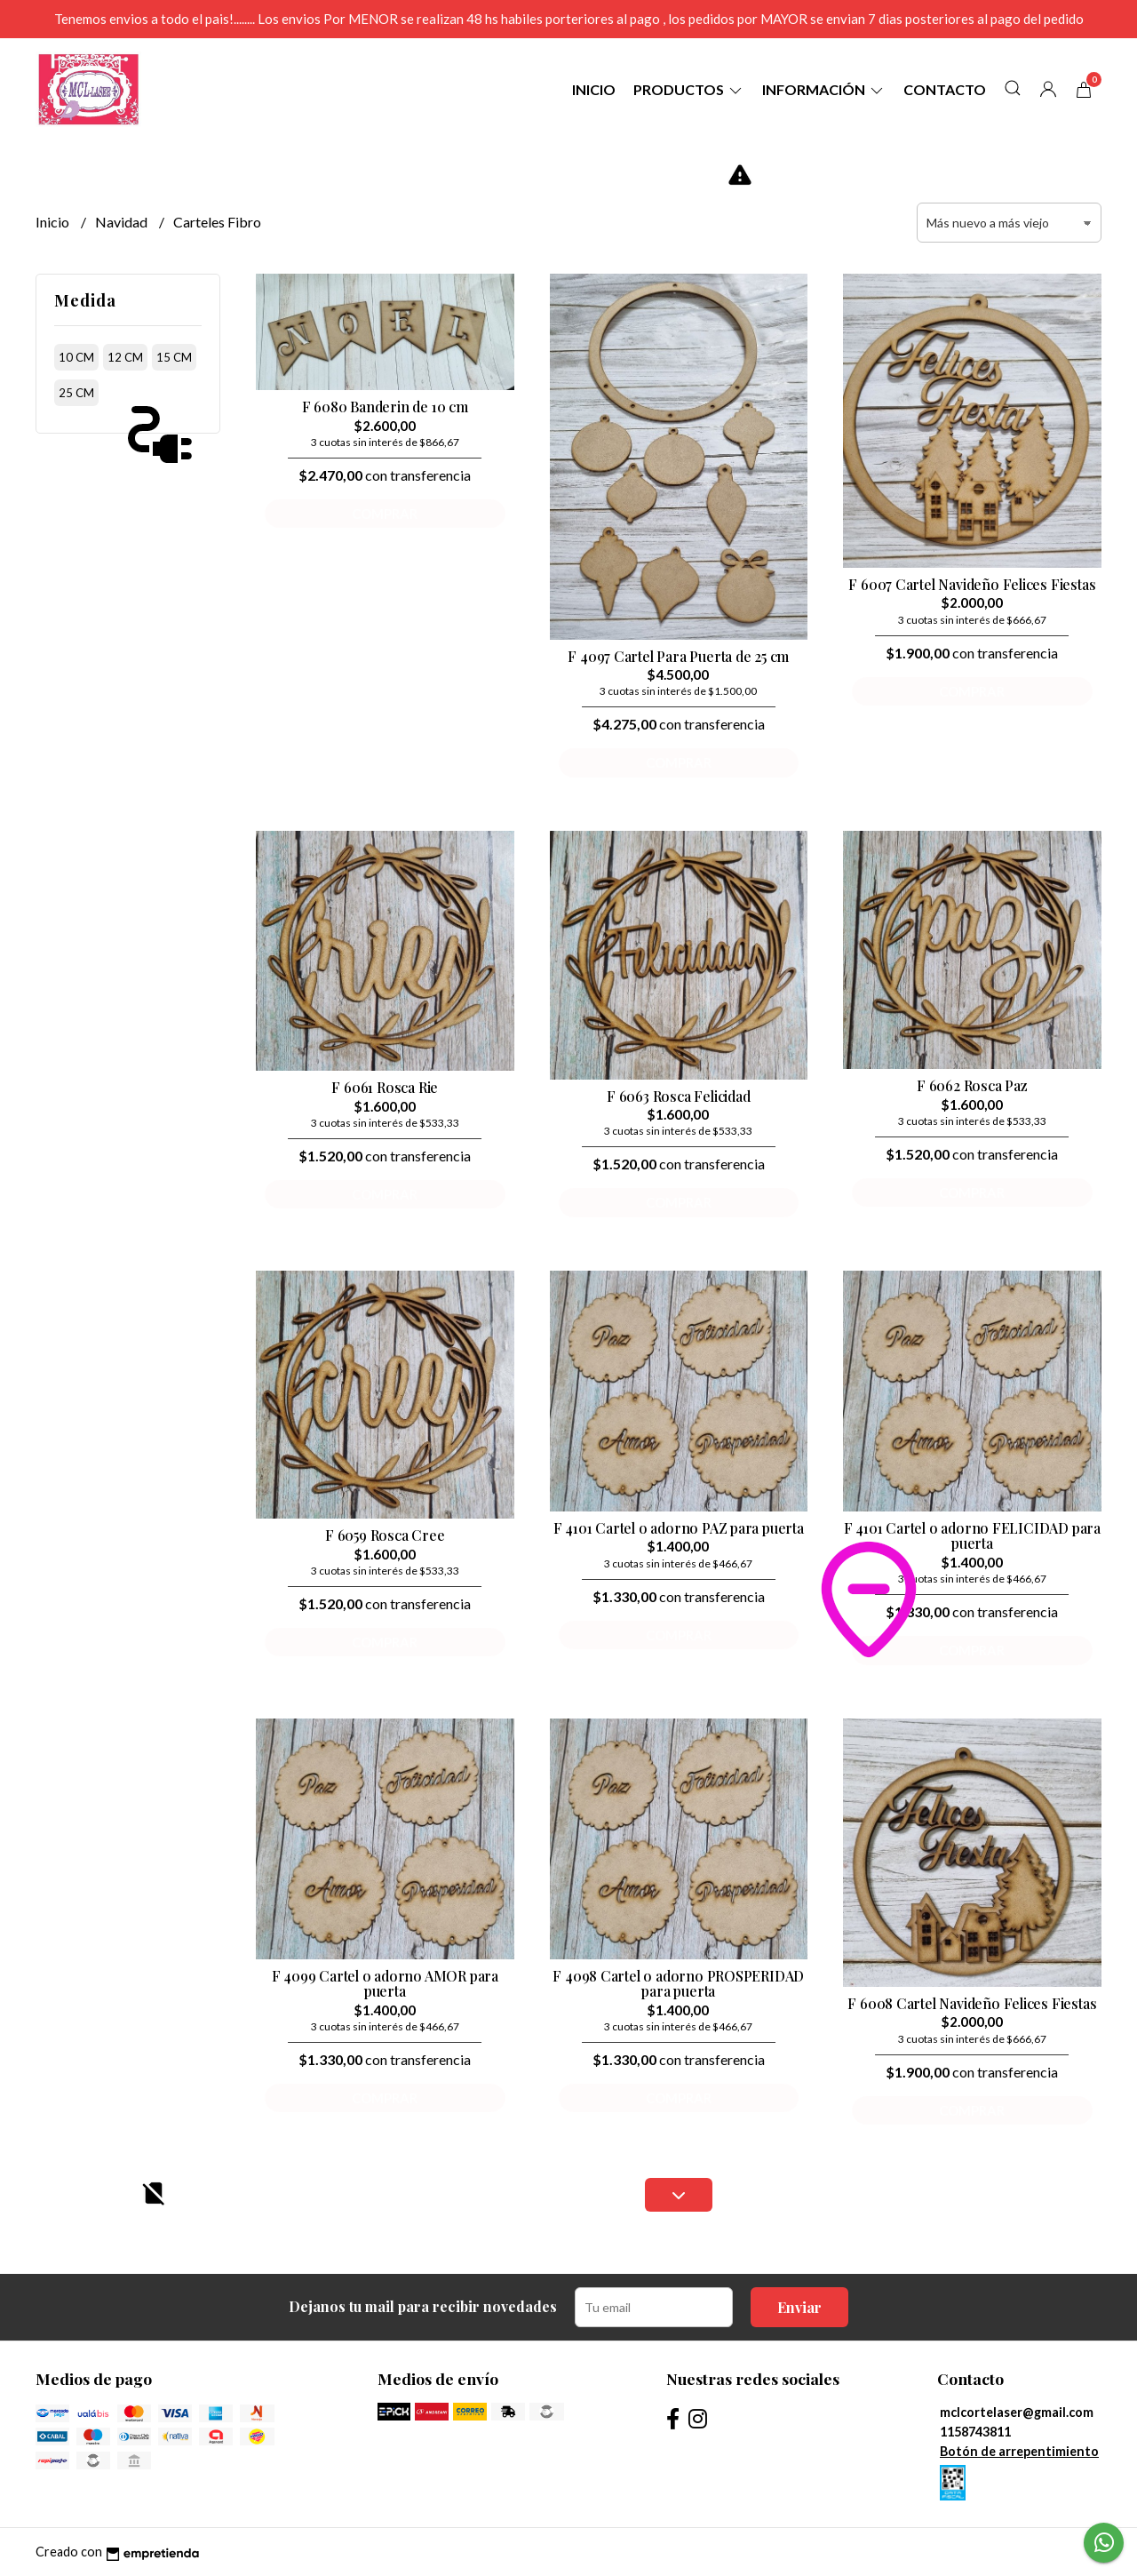 The image size is (1137, 2576). What do you see at coordinates (869, 1599) in the screenshot?
I see `remove a saved location` at bounding box center [869, 1599].